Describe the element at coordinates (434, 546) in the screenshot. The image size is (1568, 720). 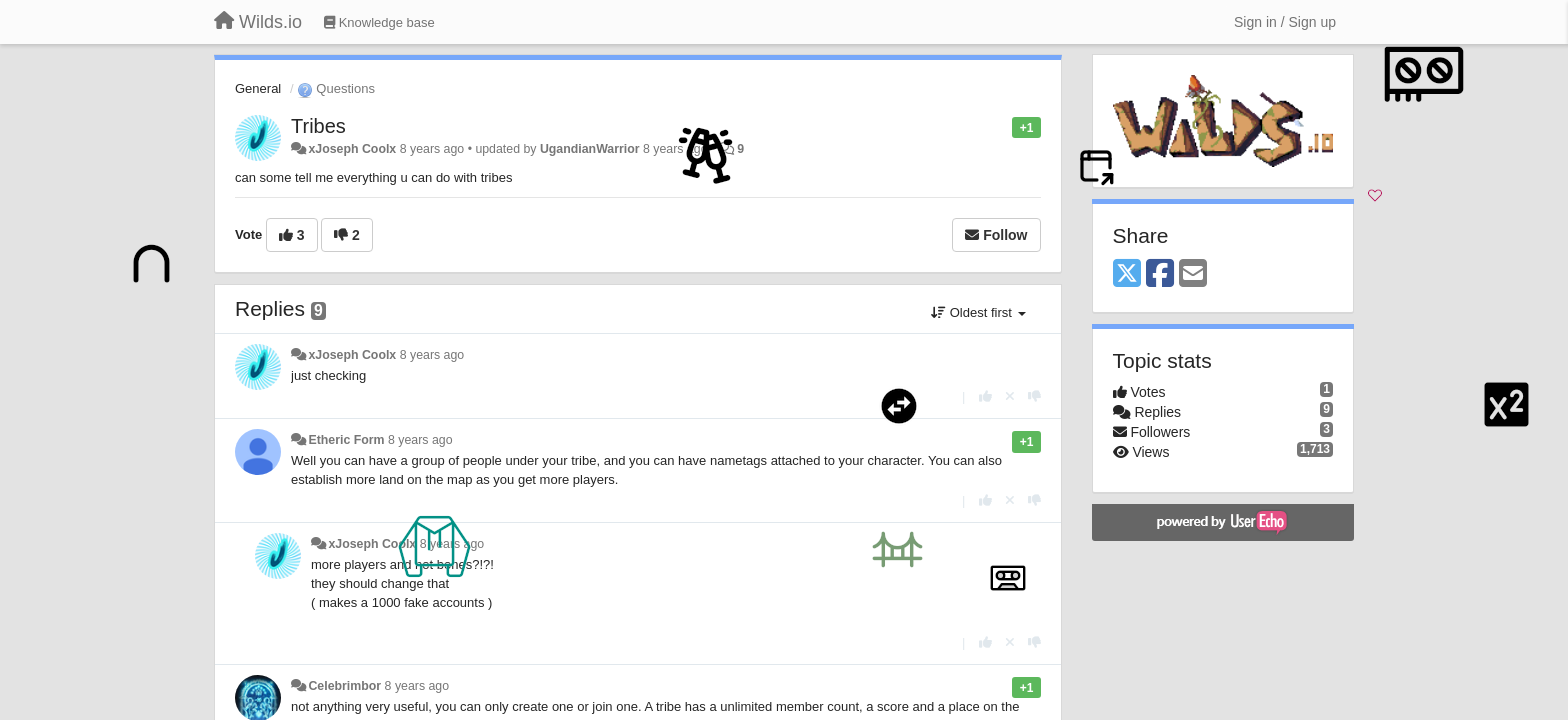
I see `browse casual or streetwear clothing` at that location.